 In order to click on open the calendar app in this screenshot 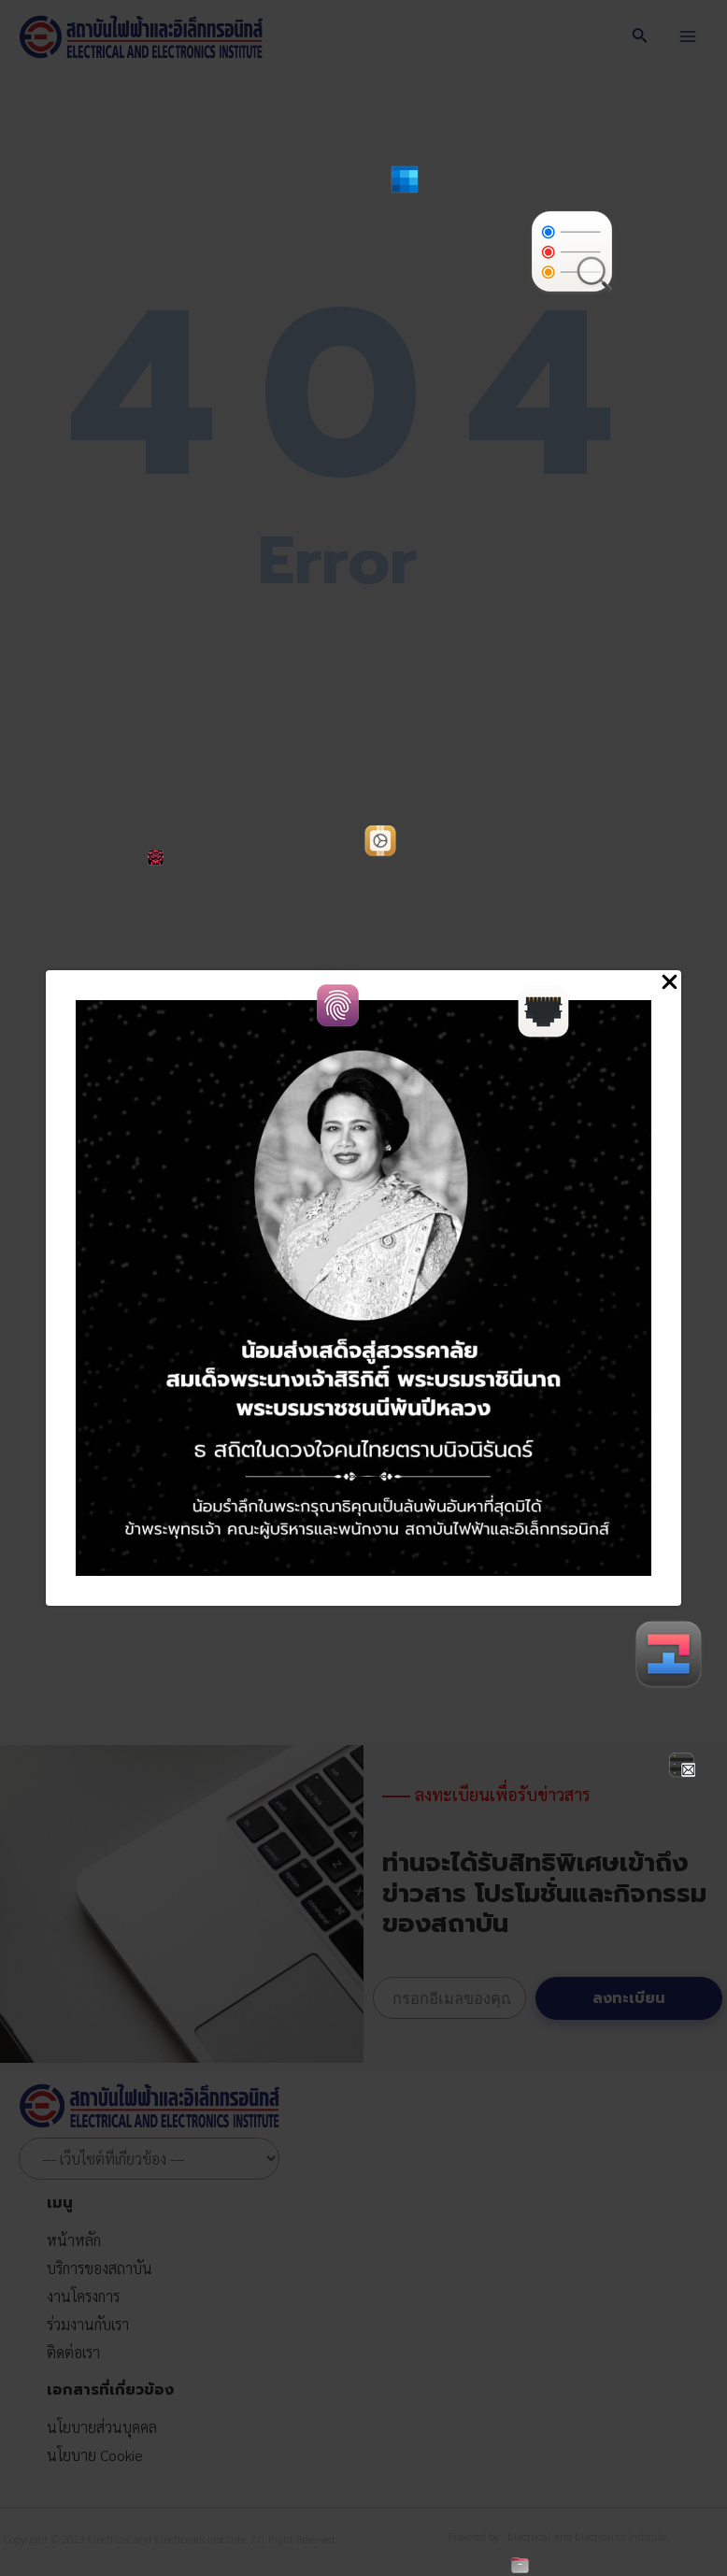, I will do `click(405, 179)`.